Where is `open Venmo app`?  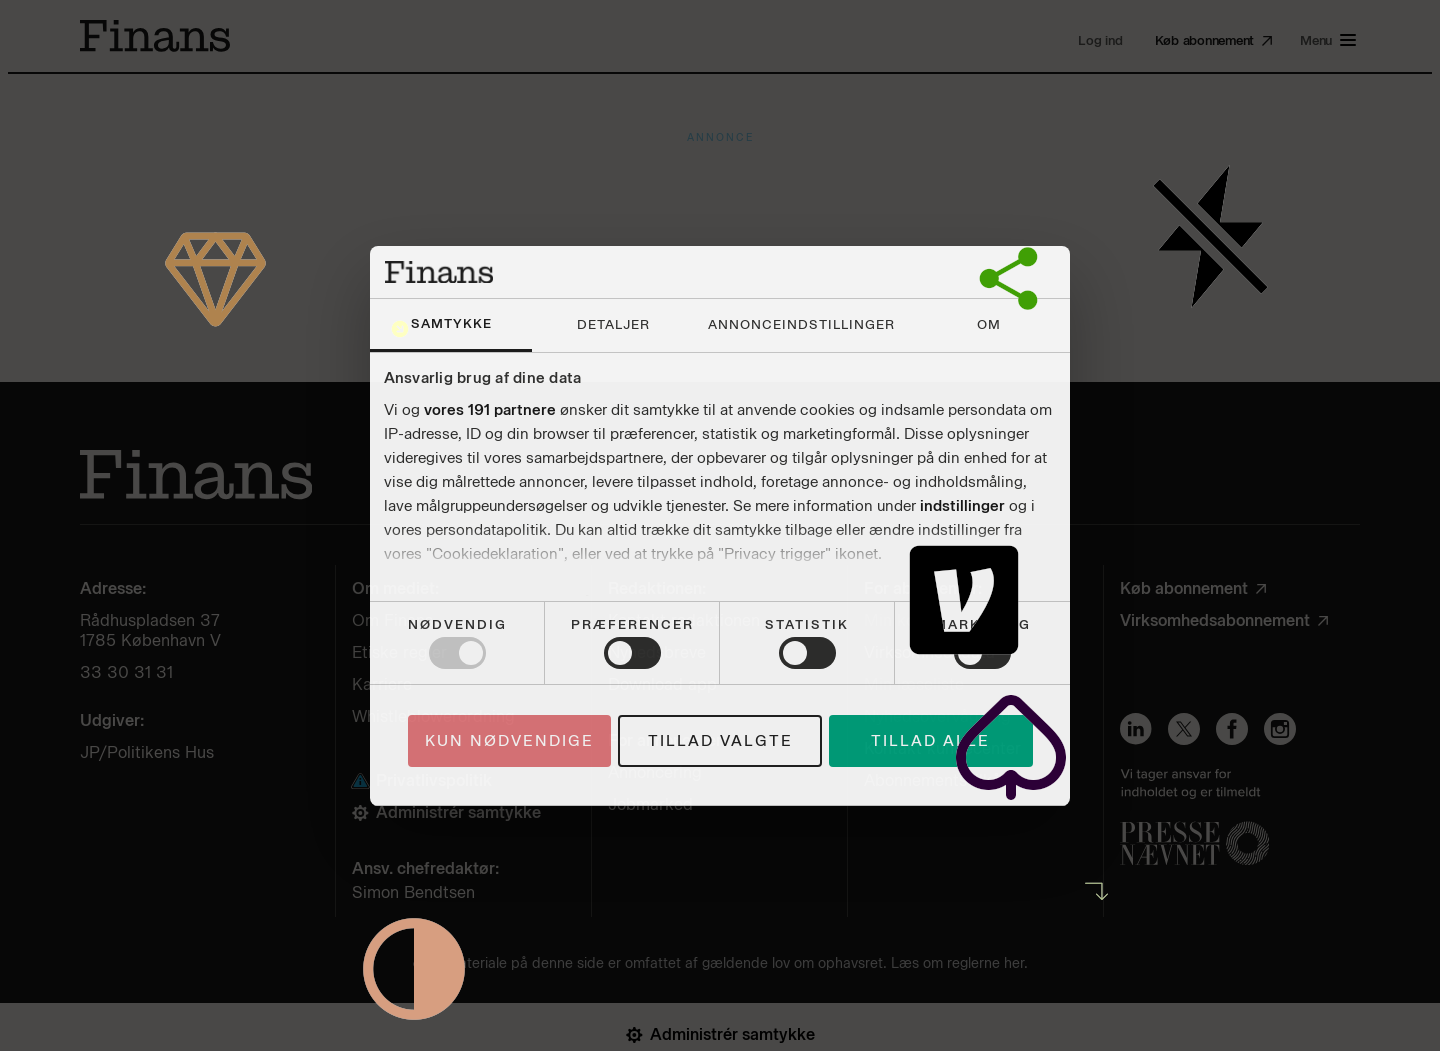 open Venmo app is located at coordinates (964, 600).